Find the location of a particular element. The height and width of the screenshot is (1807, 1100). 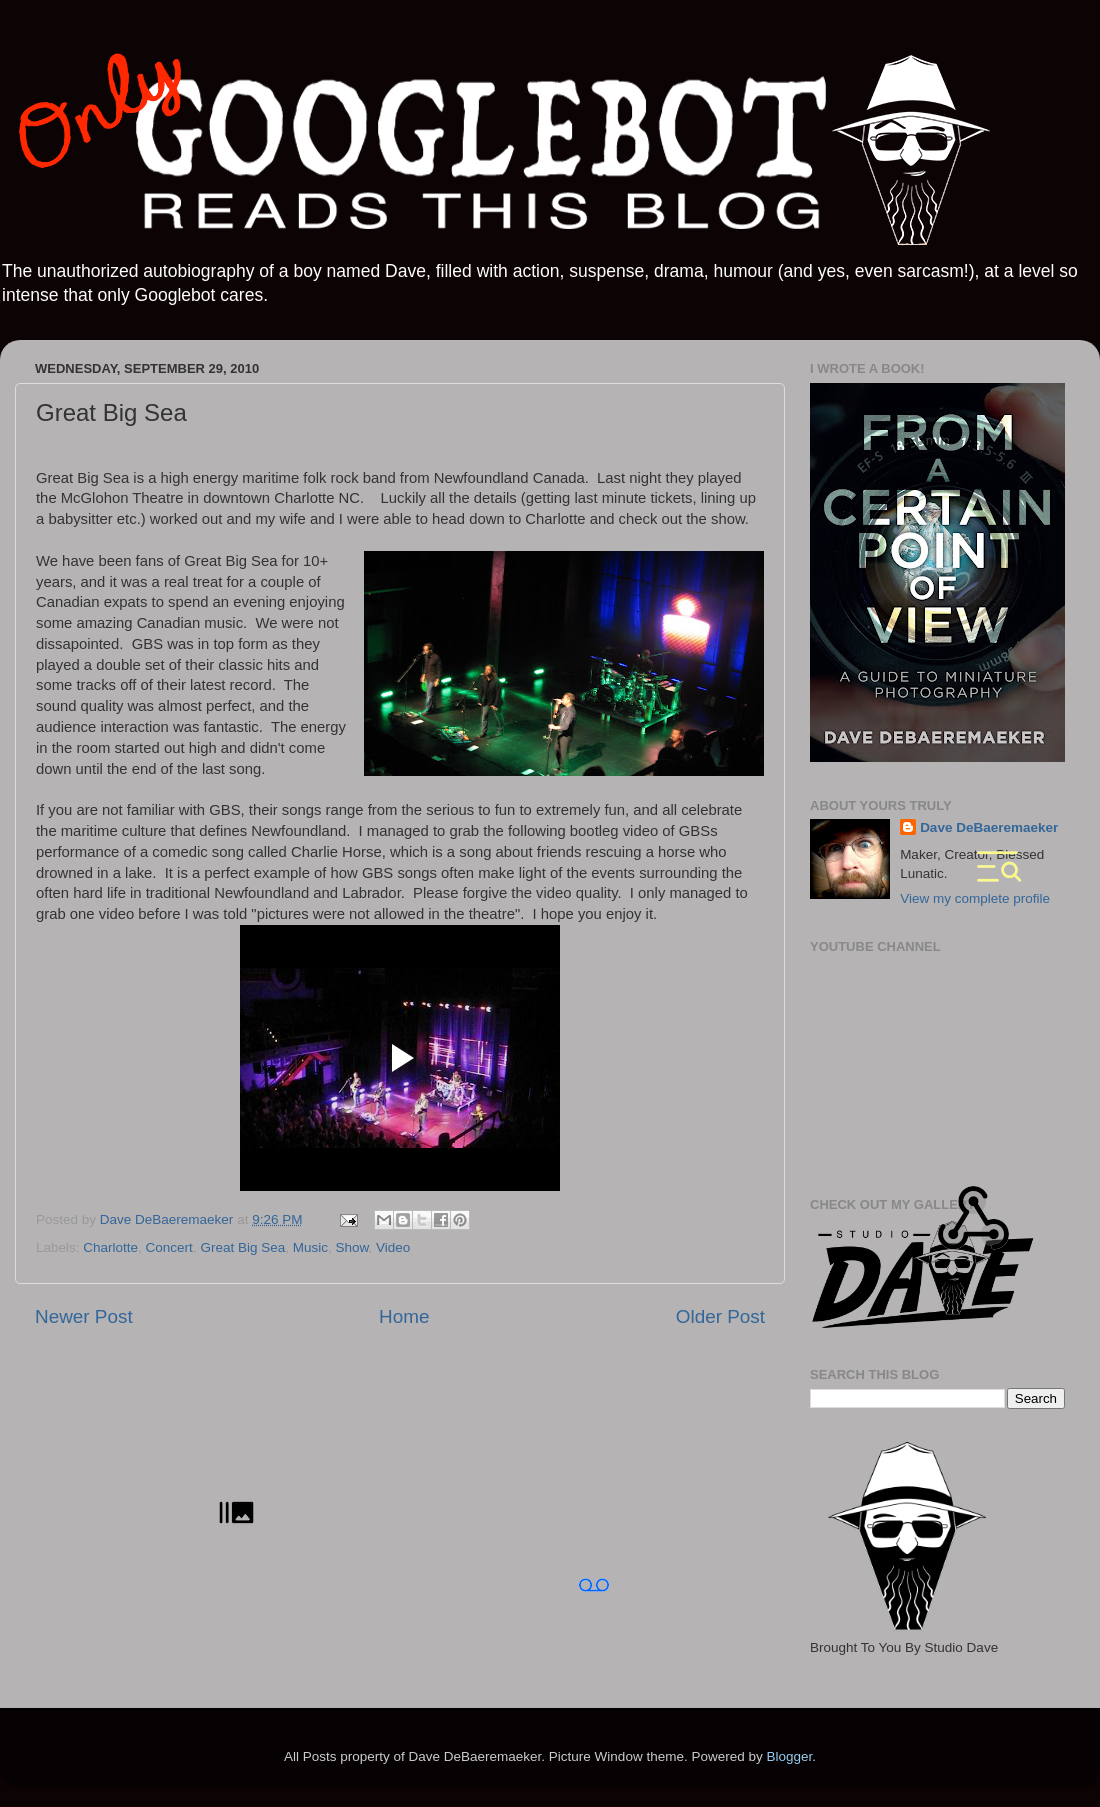

configure webhook integrations is located at coordinates (973, 1221).